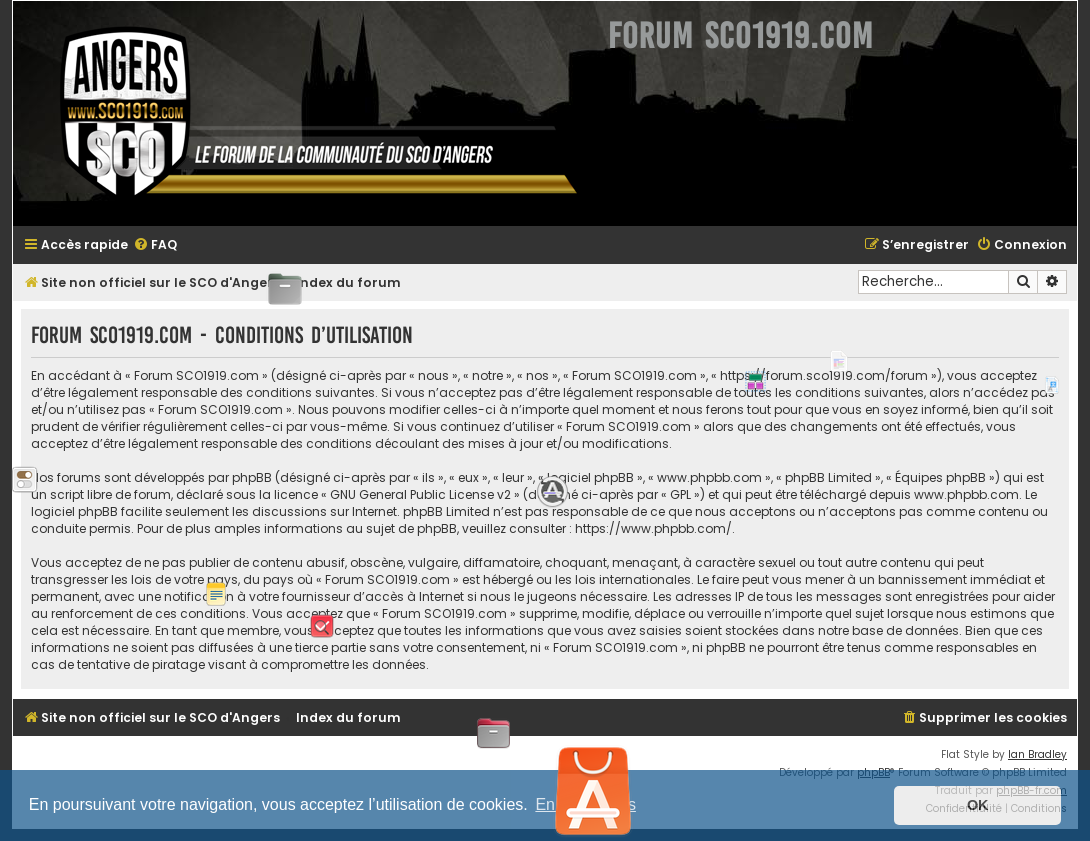 The width and height of the screenshot is (1090, 841). Describe the element at coordinates (285, 289) in the screenshot. I see `open the file manager application` at that location.